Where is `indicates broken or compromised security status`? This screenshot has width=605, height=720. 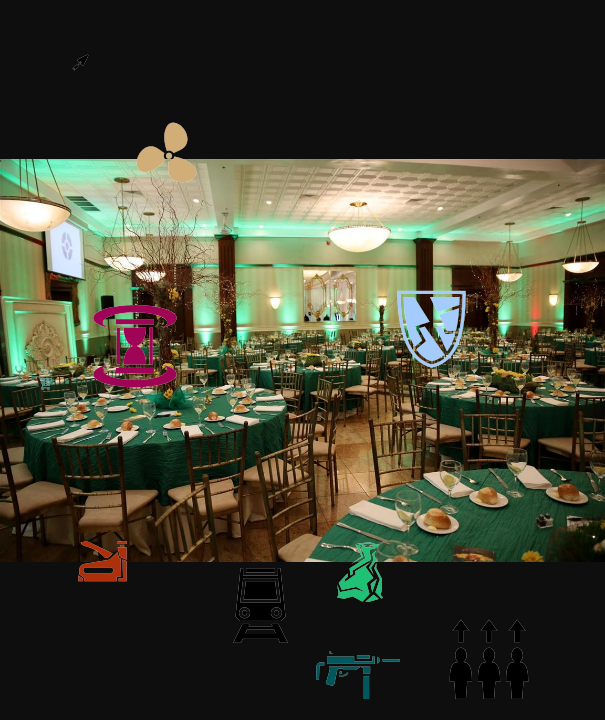 indicates broken or compromised security status is located at coordinates (432, 329).